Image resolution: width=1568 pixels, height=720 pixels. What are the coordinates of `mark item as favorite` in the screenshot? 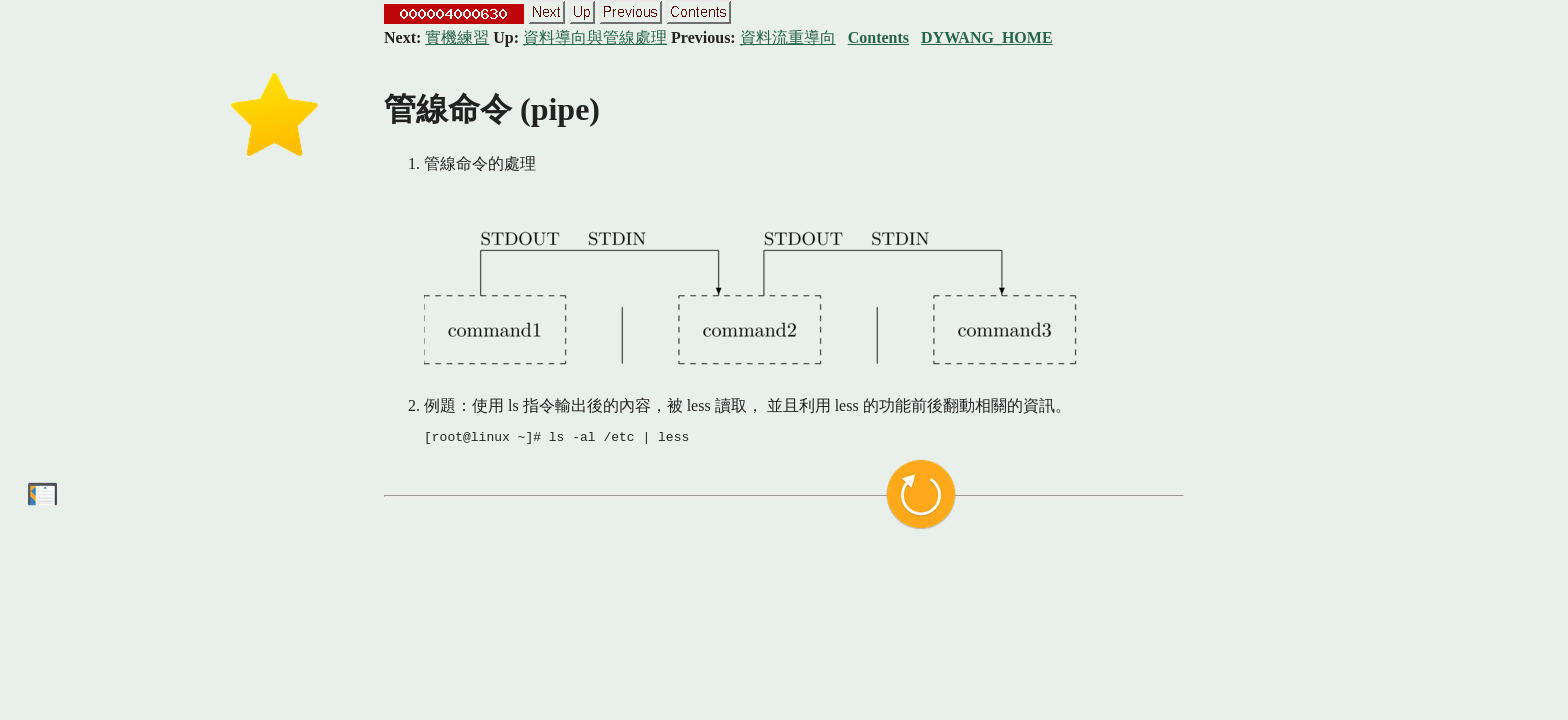 It's located at (274, 114).